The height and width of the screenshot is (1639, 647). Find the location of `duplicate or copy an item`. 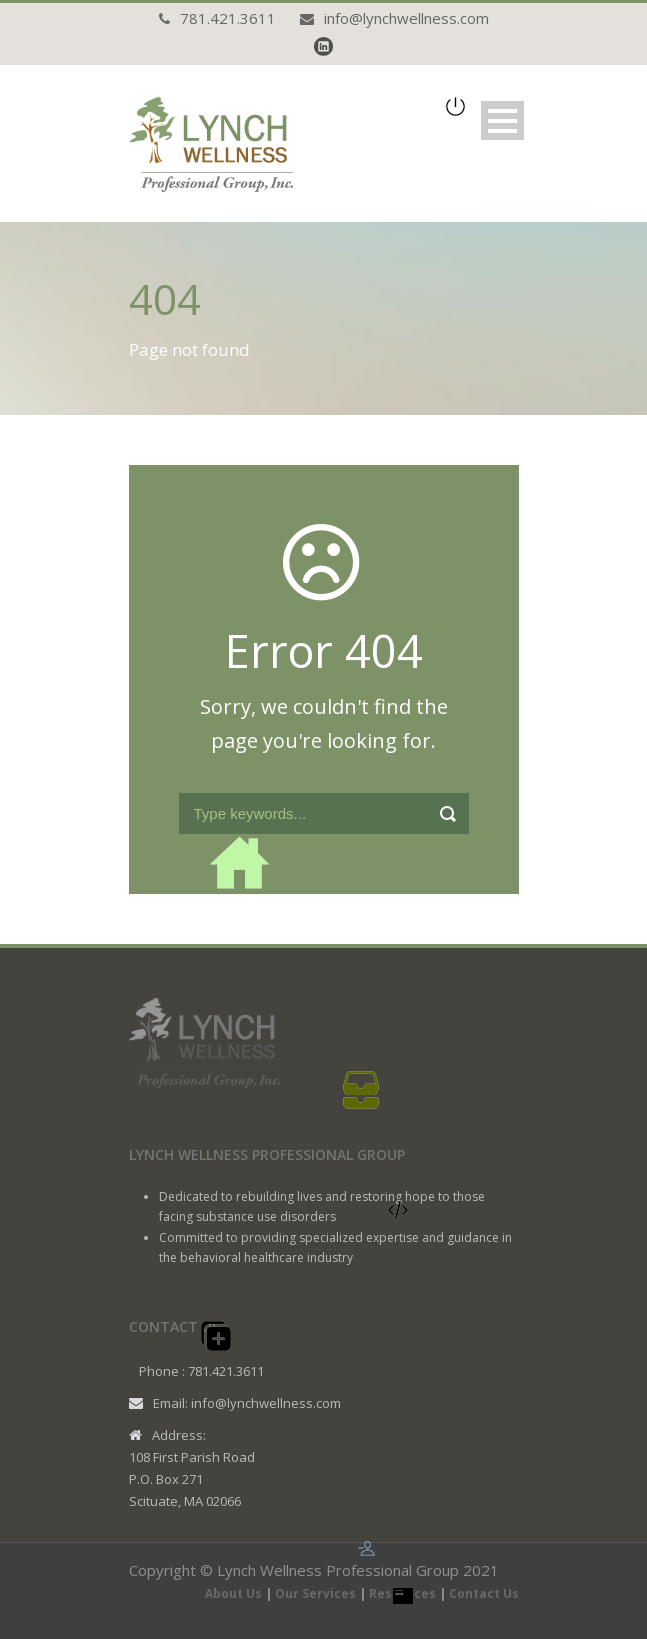

duplicate or copy an item is located at coordinates (216, 1336).